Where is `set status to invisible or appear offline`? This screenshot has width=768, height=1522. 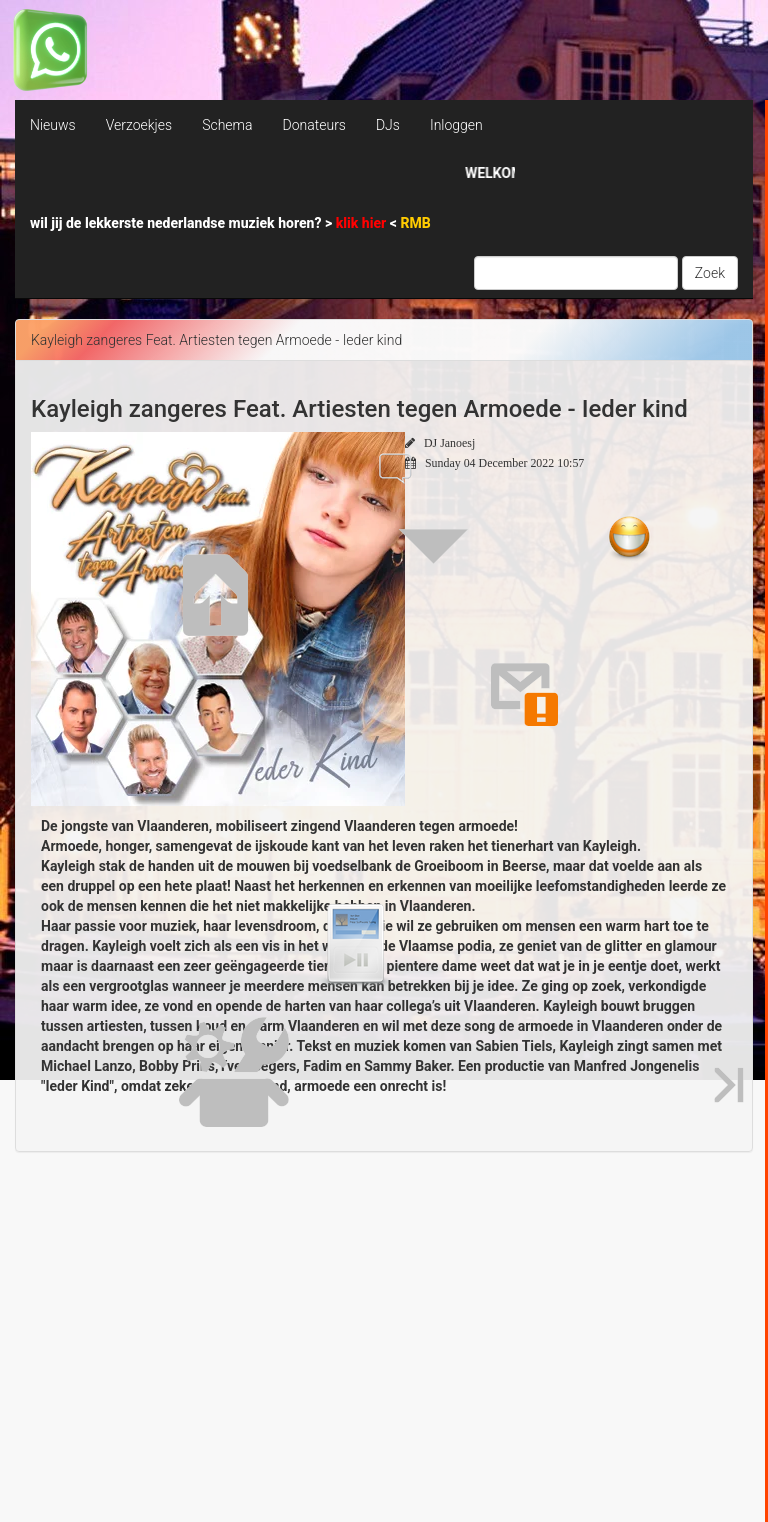
set status to invisible or appear offline is located at coordinates (395, 468).